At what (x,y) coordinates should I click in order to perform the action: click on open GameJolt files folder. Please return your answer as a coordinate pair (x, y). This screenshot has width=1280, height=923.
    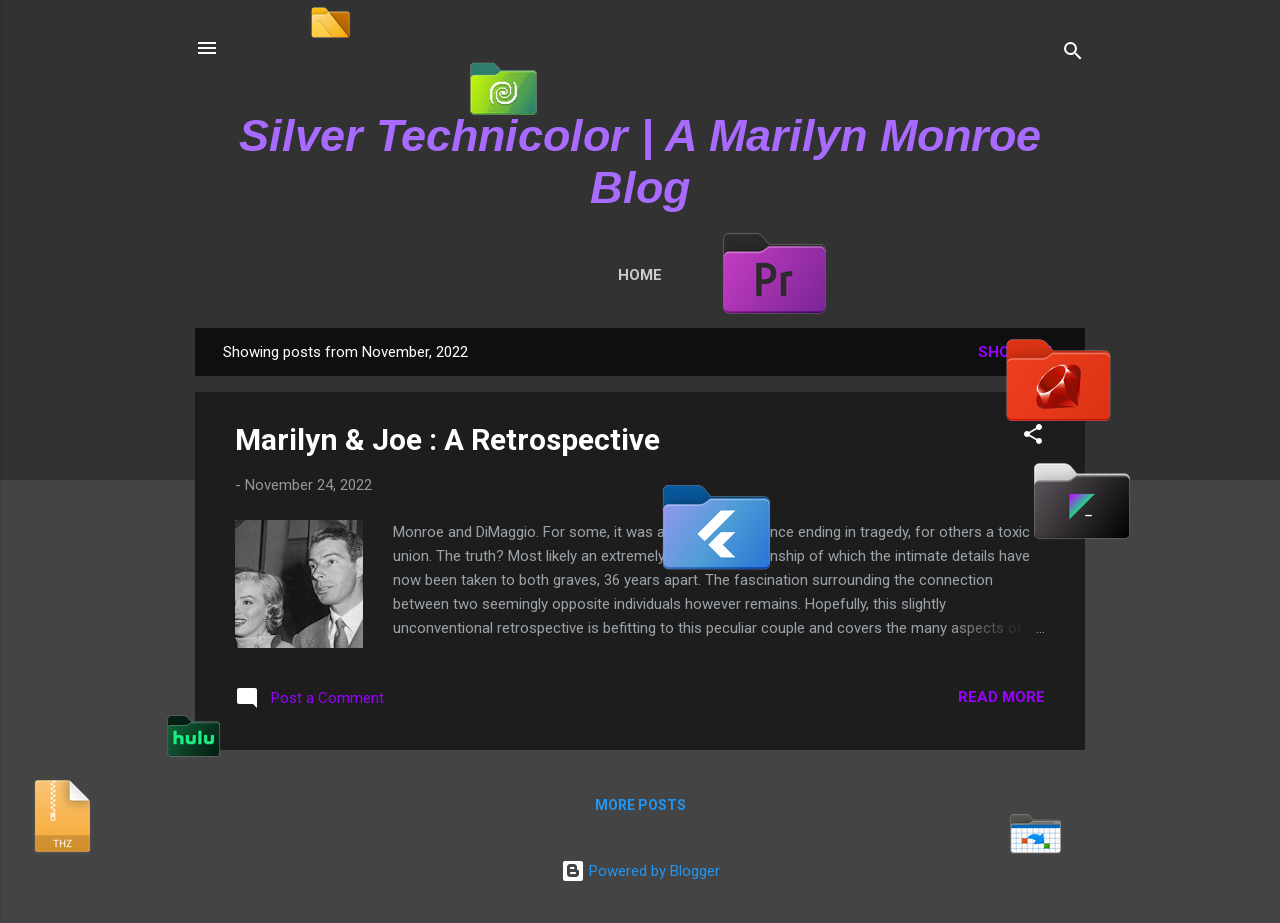
    Looking at the image, I should click on (503, 90).